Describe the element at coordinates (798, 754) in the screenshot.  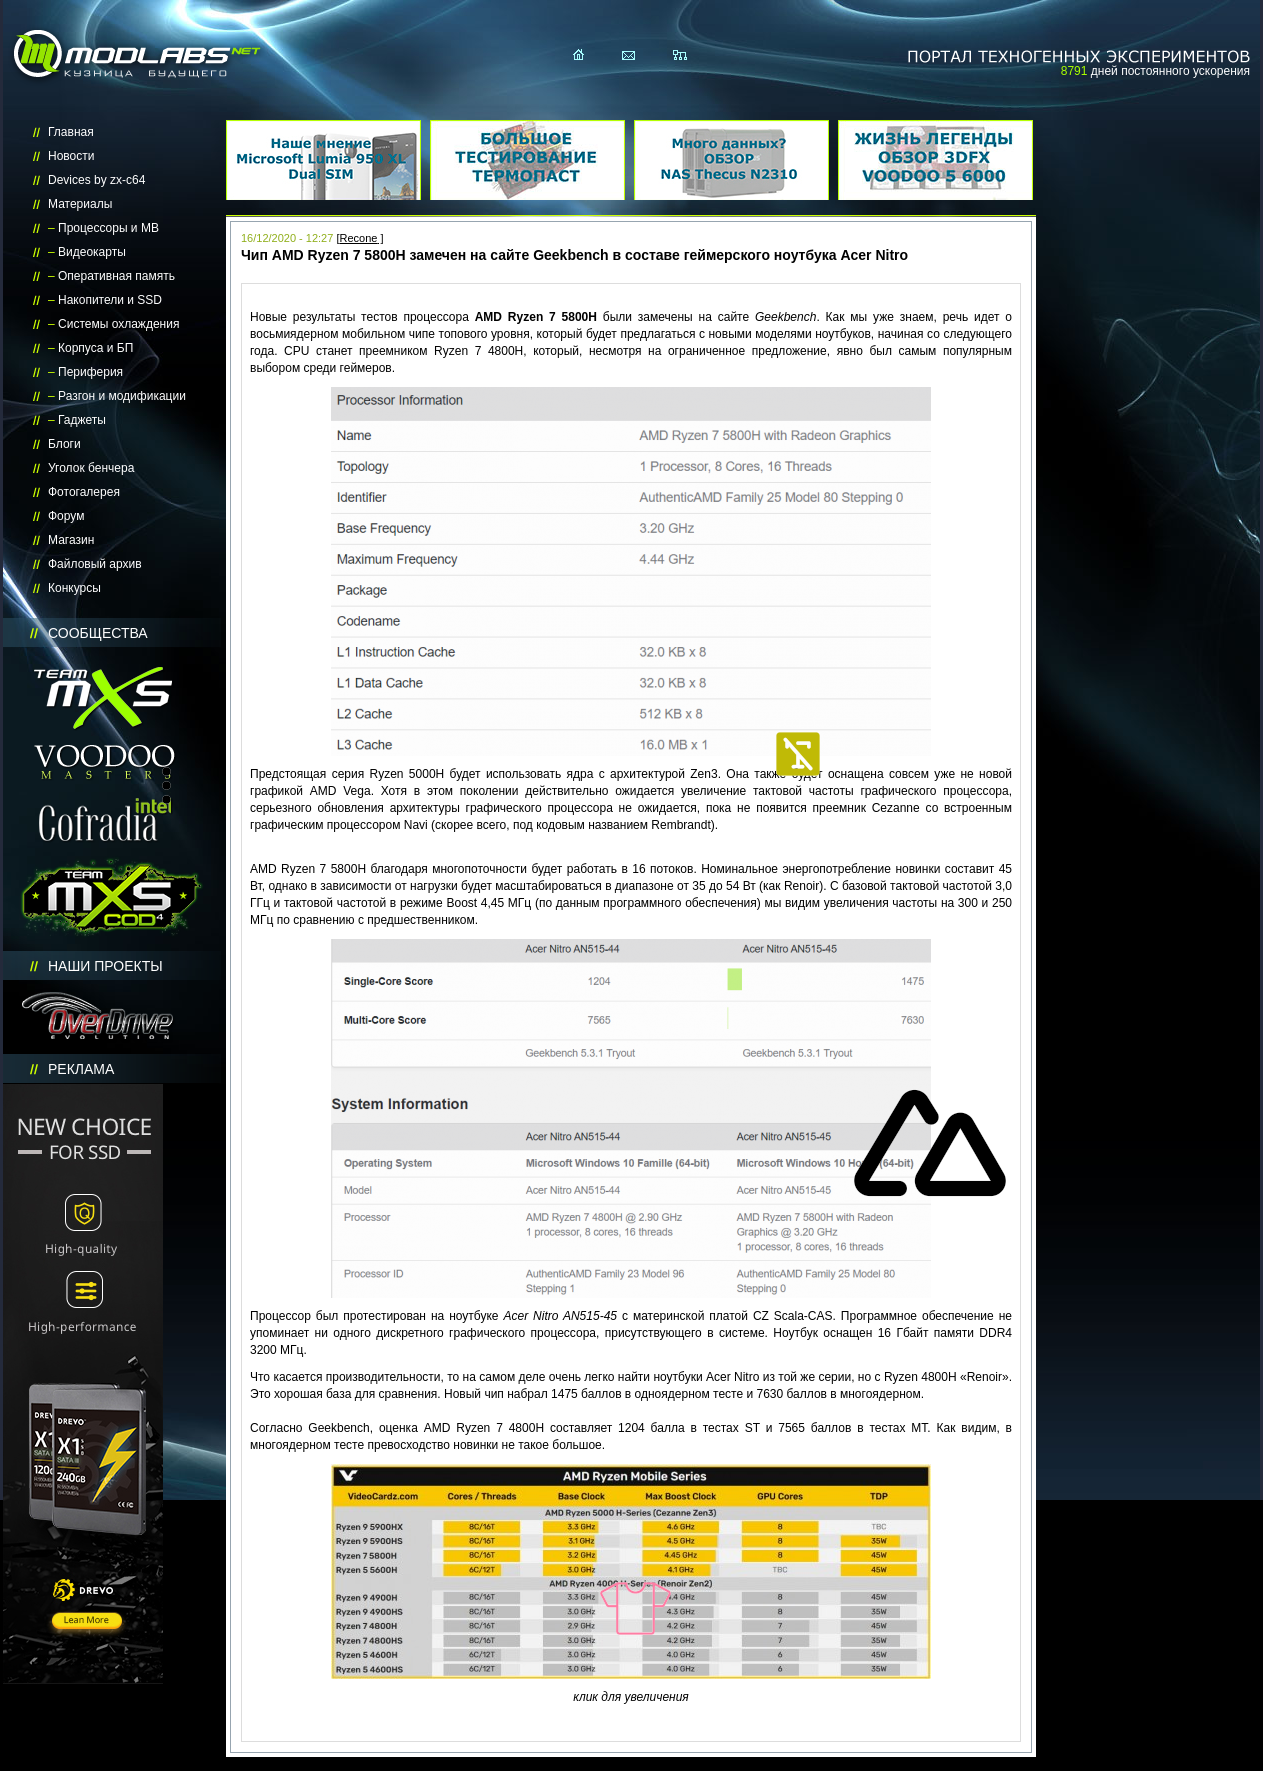
I see `disable text formatting` at that location.